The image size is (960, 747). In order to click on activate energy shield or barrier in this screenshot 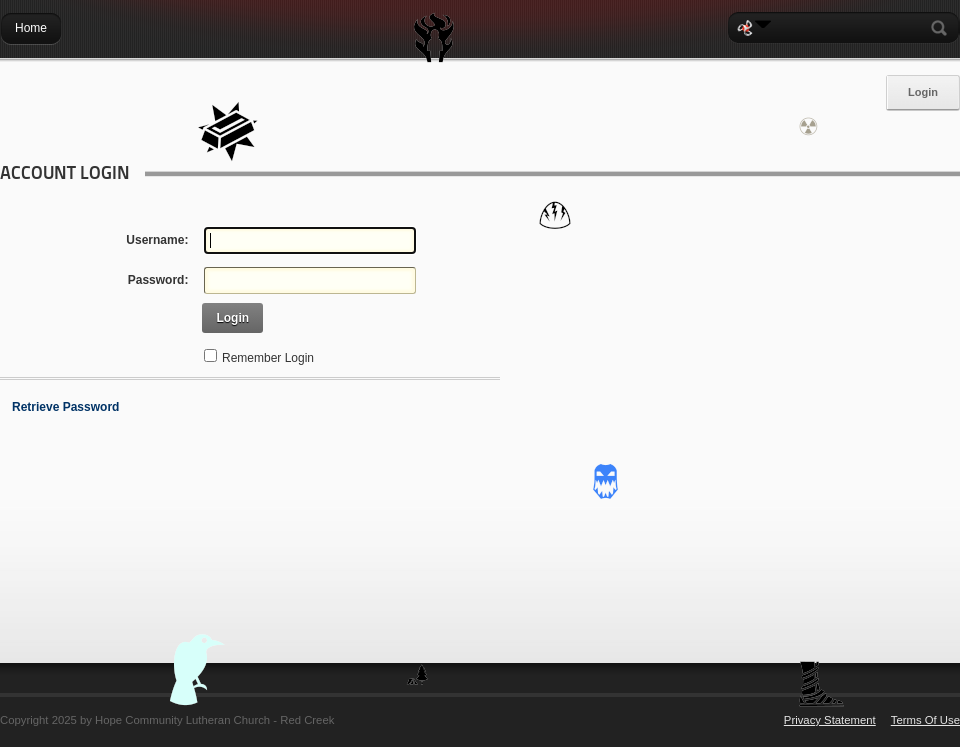, I will do `click(555, 215)`.